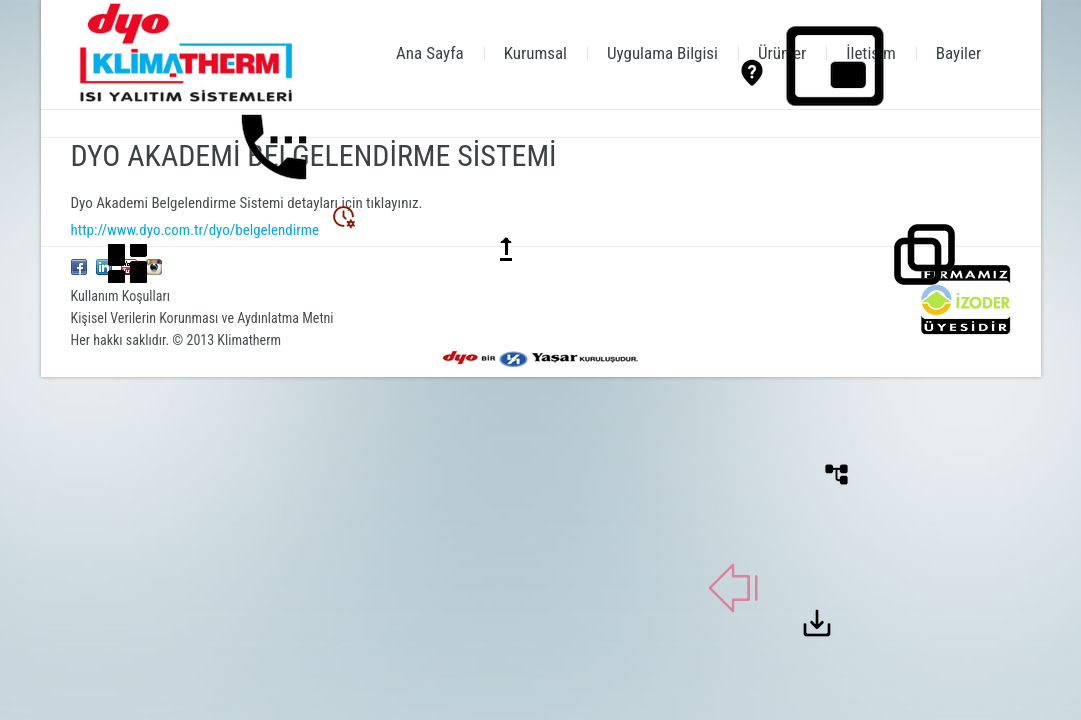  What do you see at coordinates (836, 474) in the screenshot?
I see `view project hierarchy or structure` at bounding box center [836, 474].